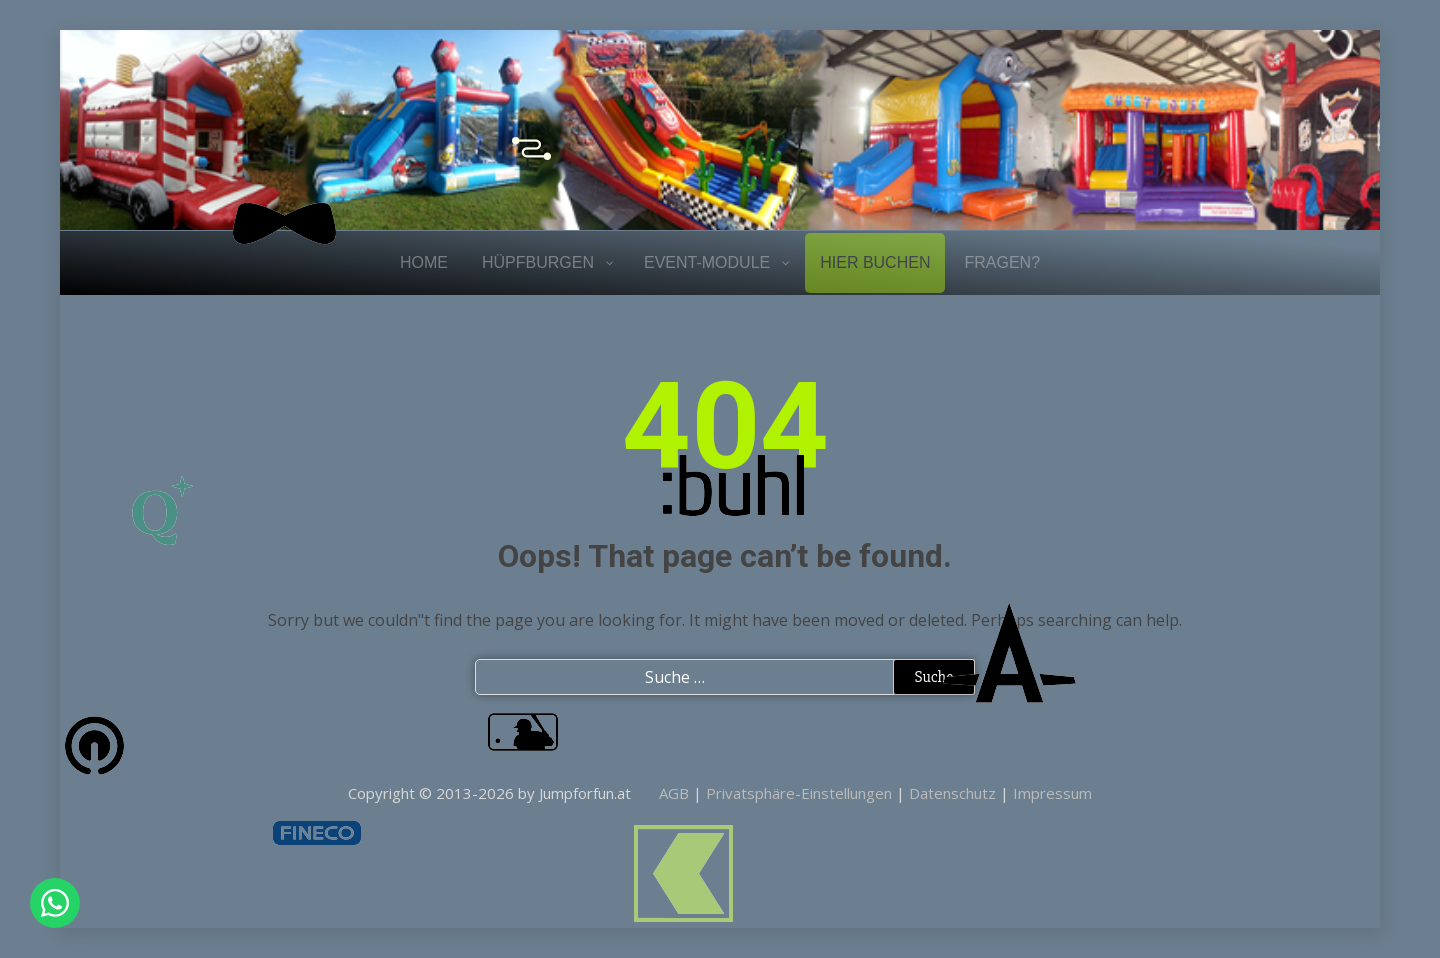  What do you see at coordinates (733, 485) in the screenshot?
I see `buhl company logo` at bounding box center [733, 485].